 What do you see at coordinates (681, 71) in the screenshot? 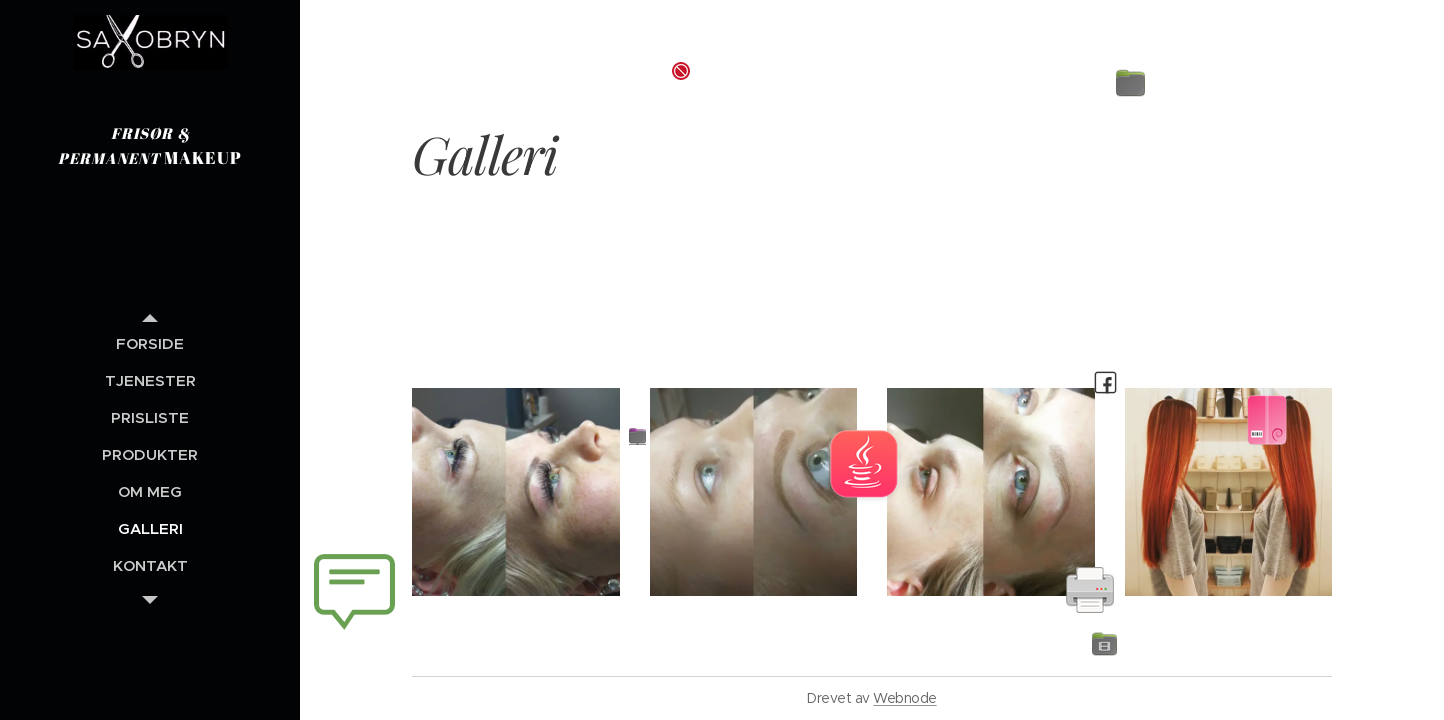
I see `remove or delete a group` at bounding box center [681, 71].